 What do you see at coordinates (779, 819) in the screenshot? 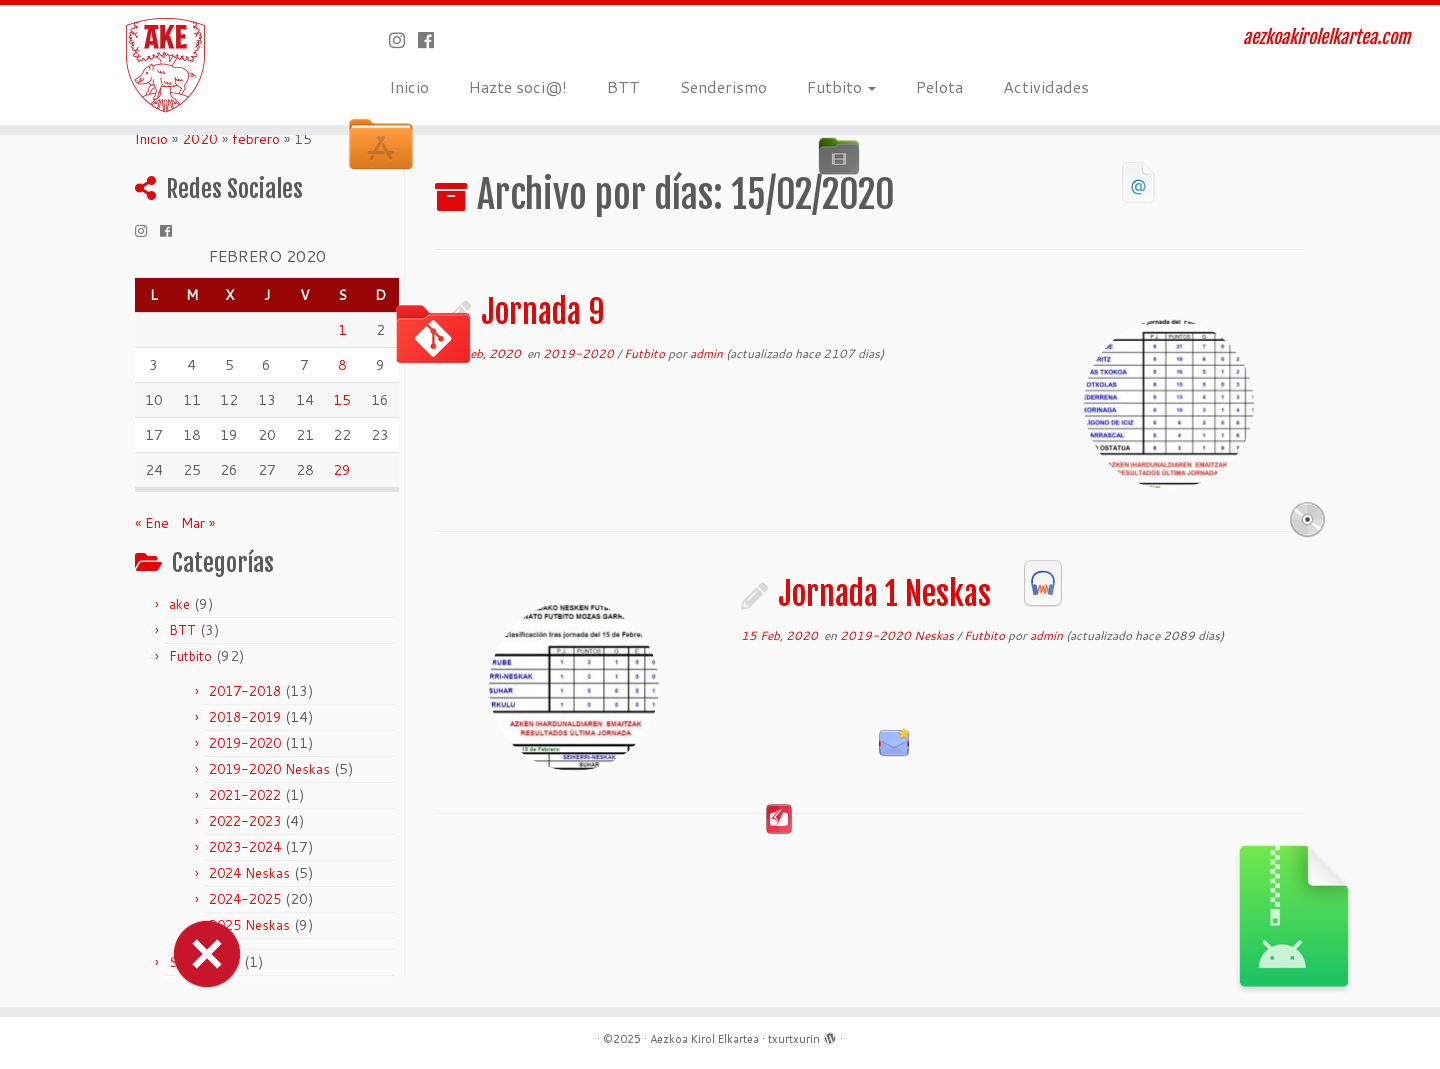
I see `an EPS vector image file` at bounding box center [779, 819].